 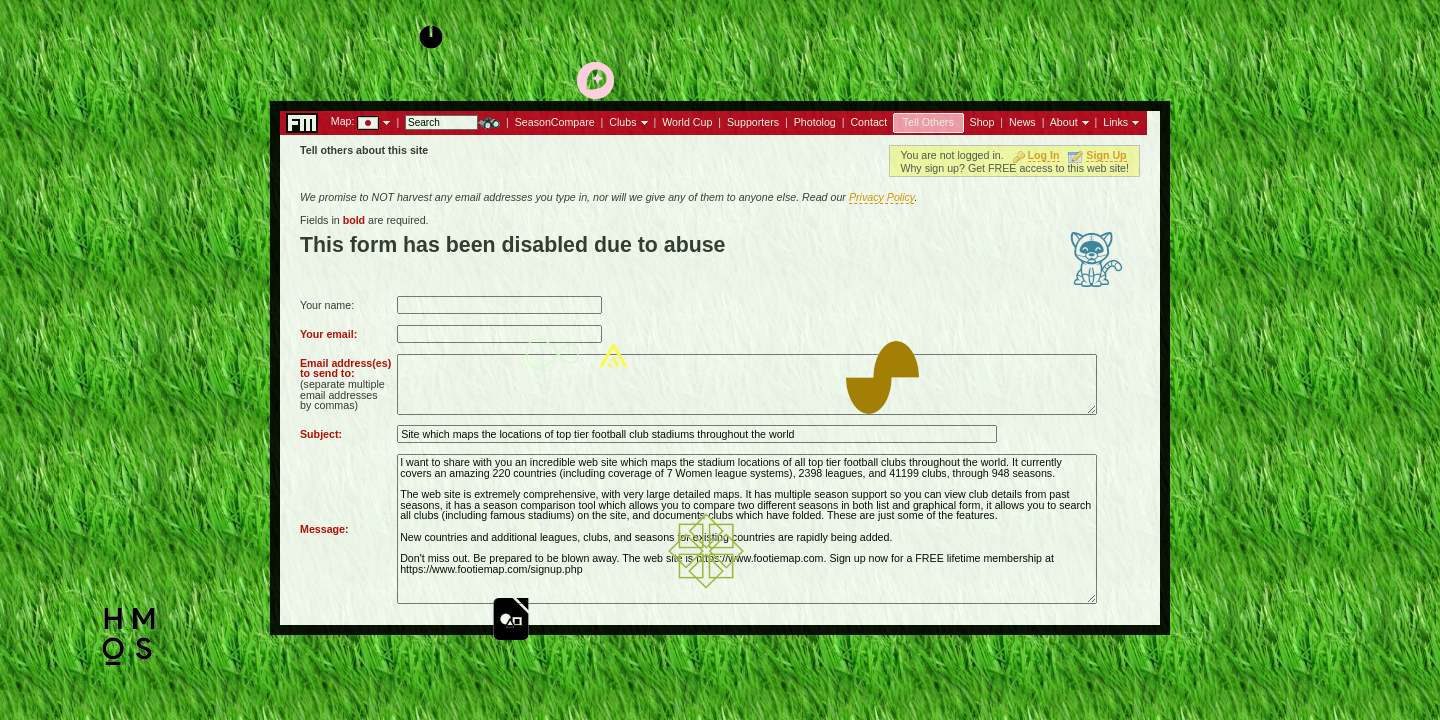 I want to click on open LibreOffice Draw application, so click(x=511, y=619).